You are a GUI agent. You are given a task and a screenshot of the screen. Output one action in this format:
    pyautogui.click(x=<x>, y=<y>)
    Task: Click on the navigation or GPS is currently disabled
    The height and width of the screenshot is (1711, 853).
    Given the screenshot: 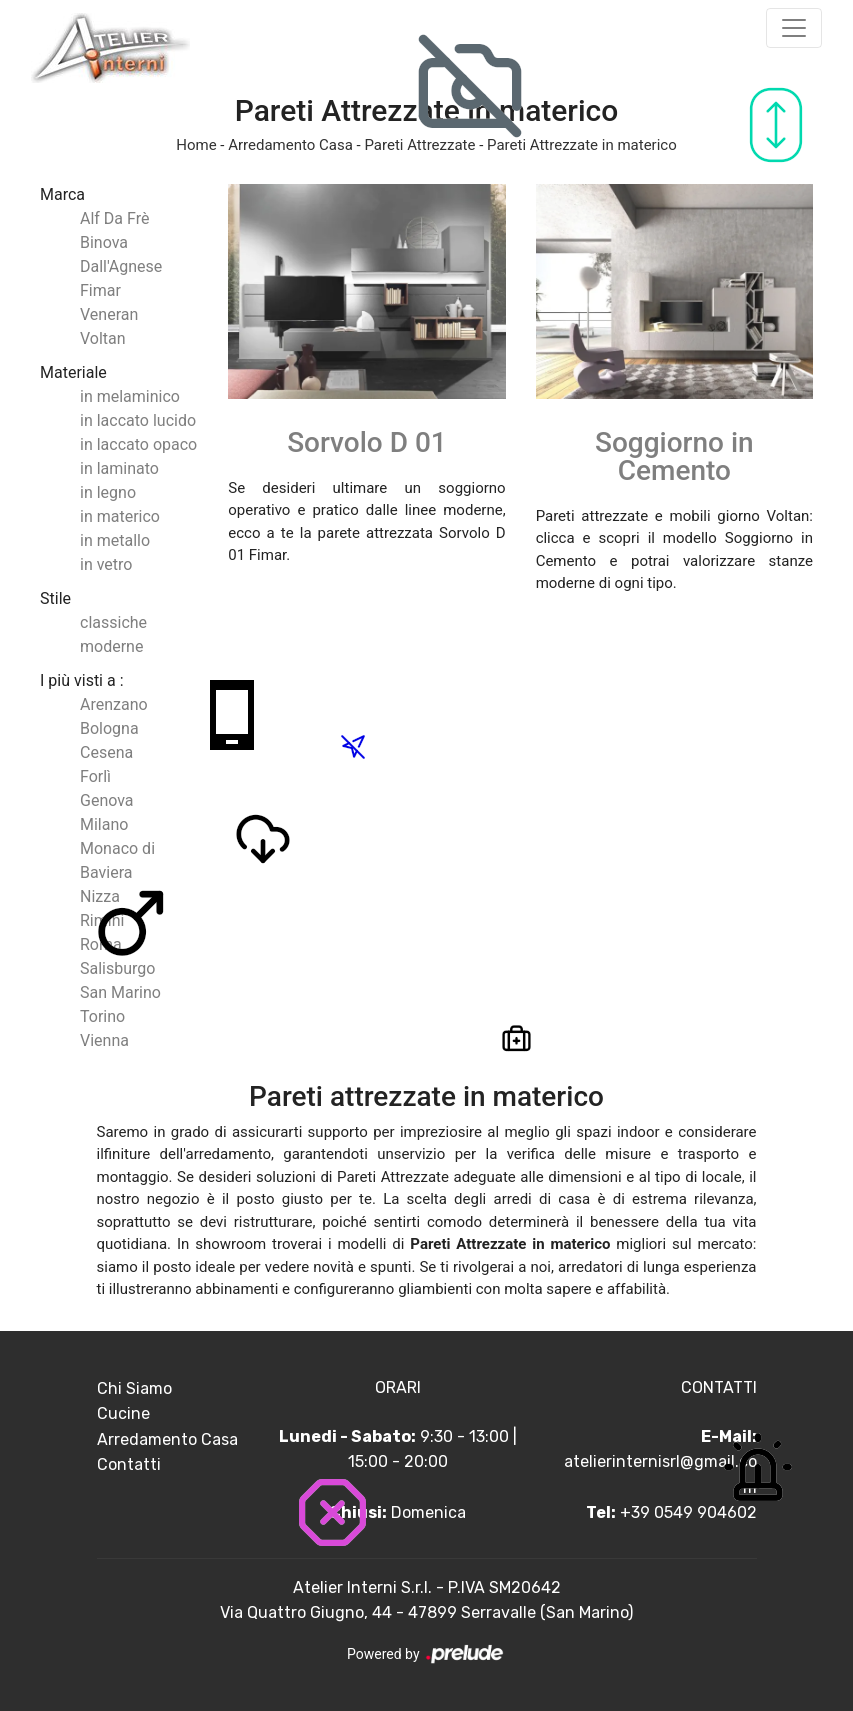 What is the action you would take?
    pyautogui.click(x=353, y=747)
    